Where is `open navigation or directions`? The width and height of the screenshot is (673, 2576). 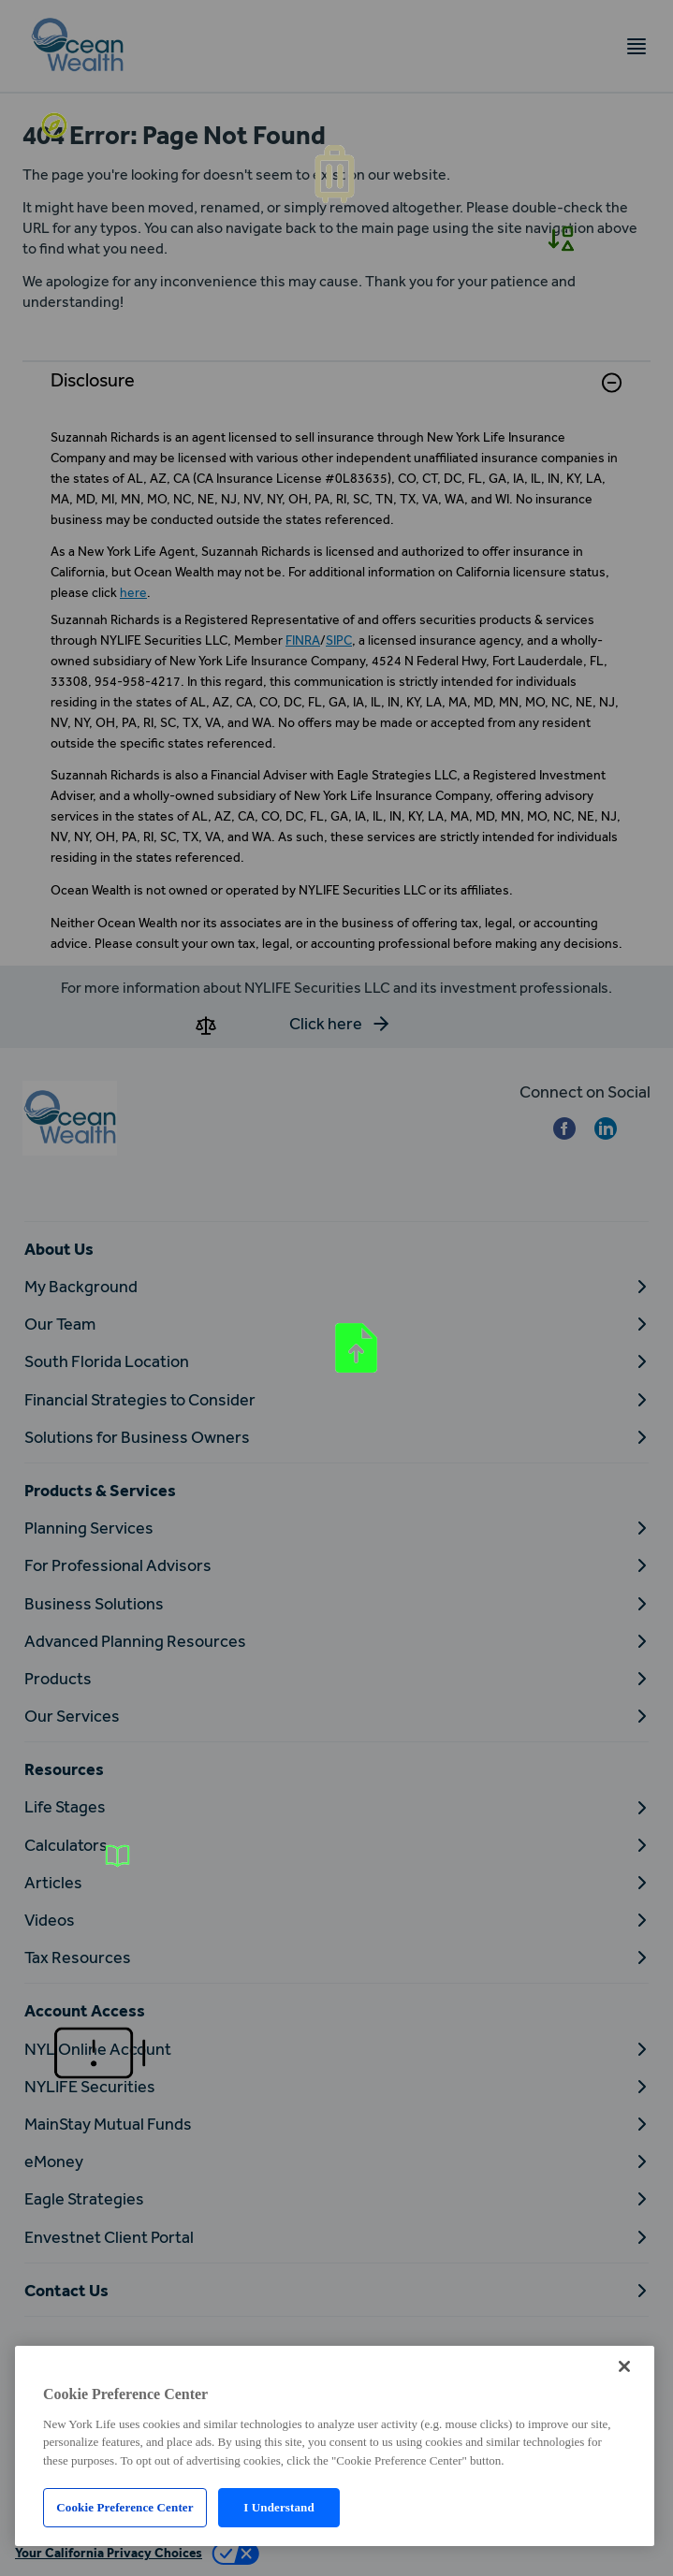 open navigation or directions is located at coordinates (54, 125).